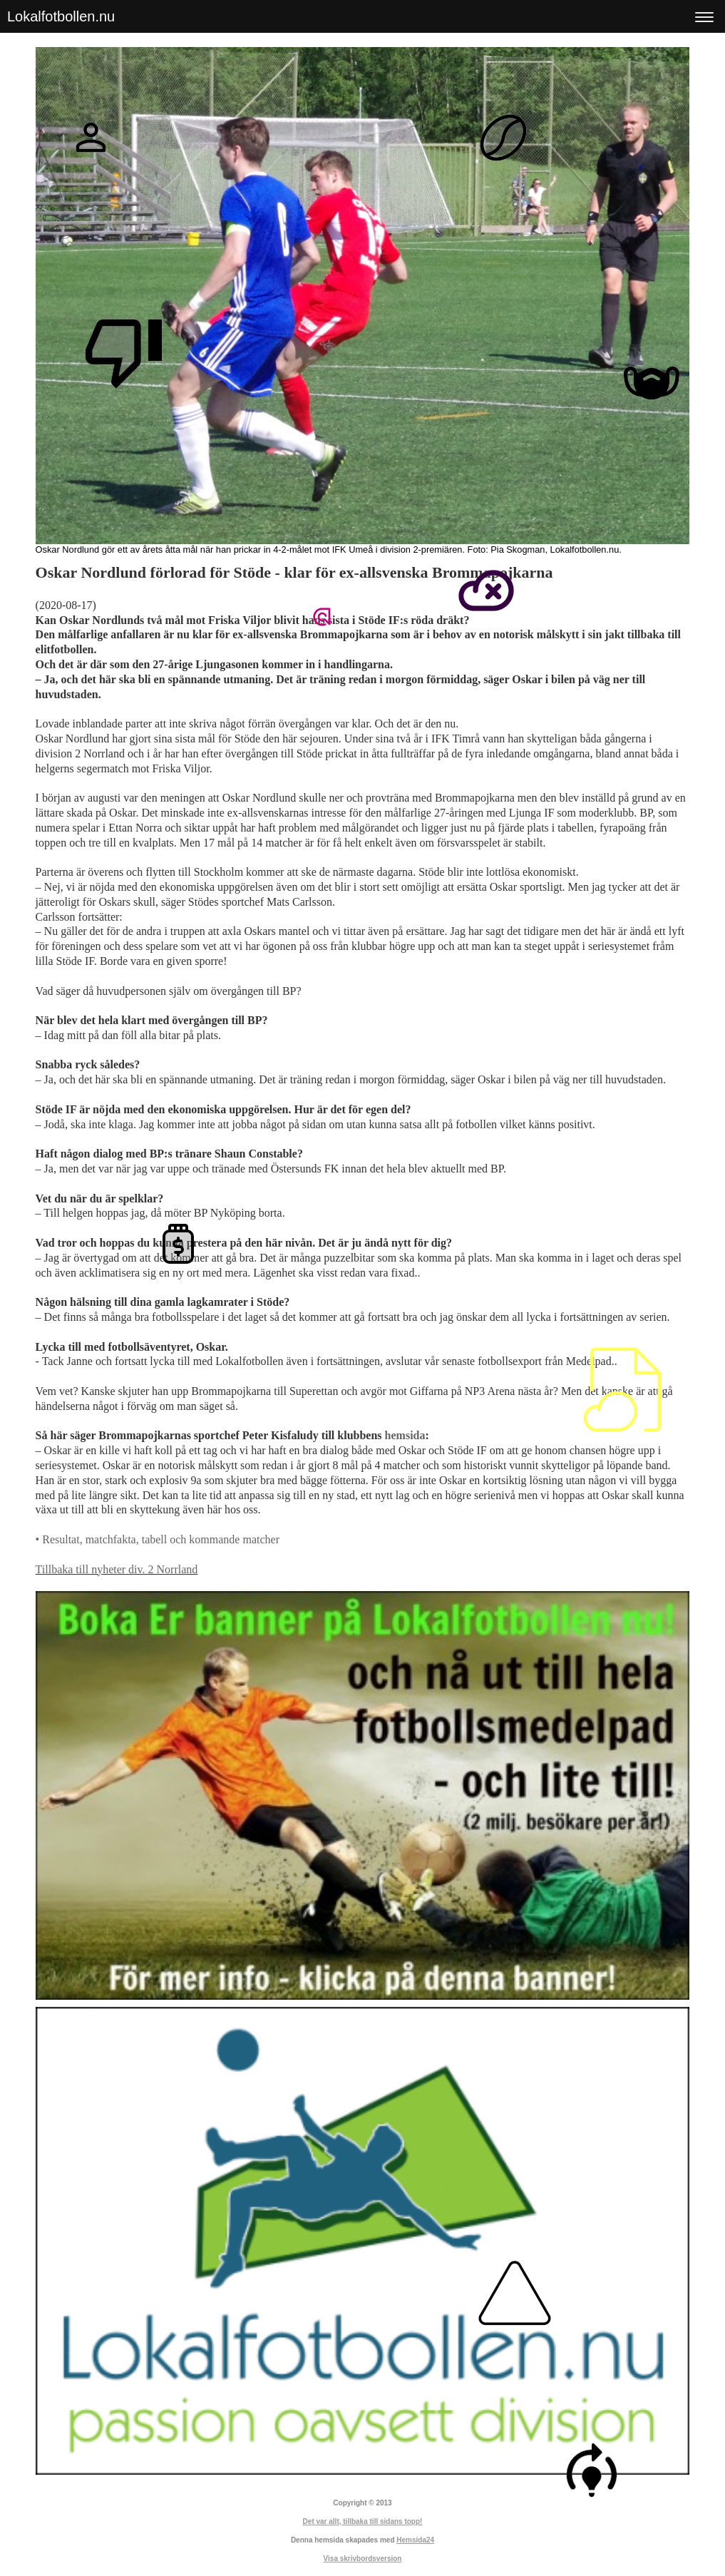 The height and width of the screenshot is (2576, 725). Describe the element at coordinates (91, 137) in the screenshot. I see `view your profile` at that location.